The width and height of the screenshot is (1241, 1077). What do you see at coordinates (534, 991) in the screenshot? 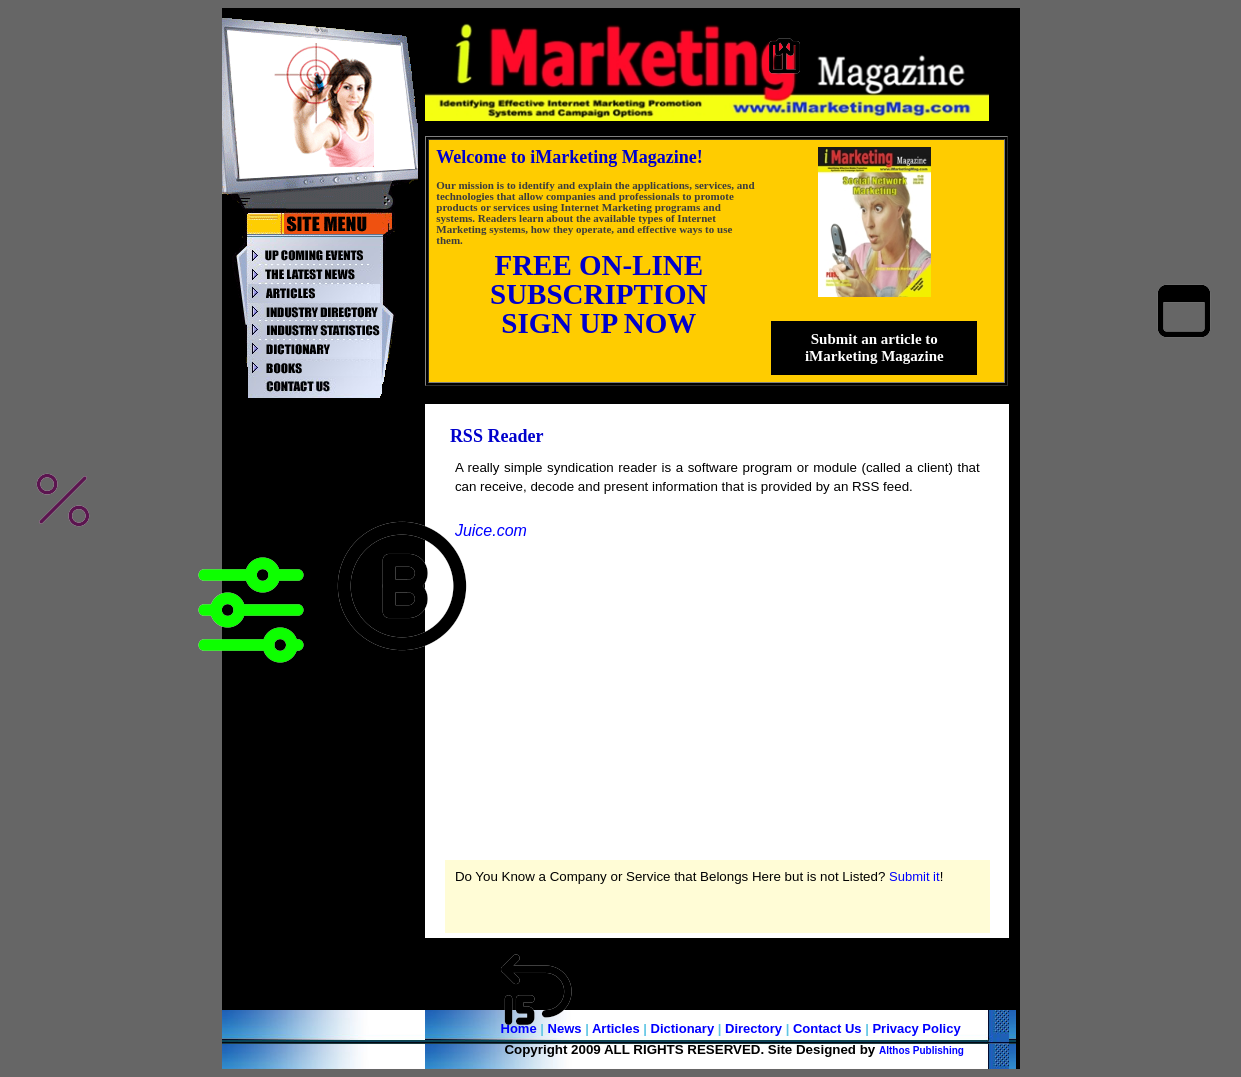
I see `skip back 15 seconds in media playback` at bounding box center [534, 991].